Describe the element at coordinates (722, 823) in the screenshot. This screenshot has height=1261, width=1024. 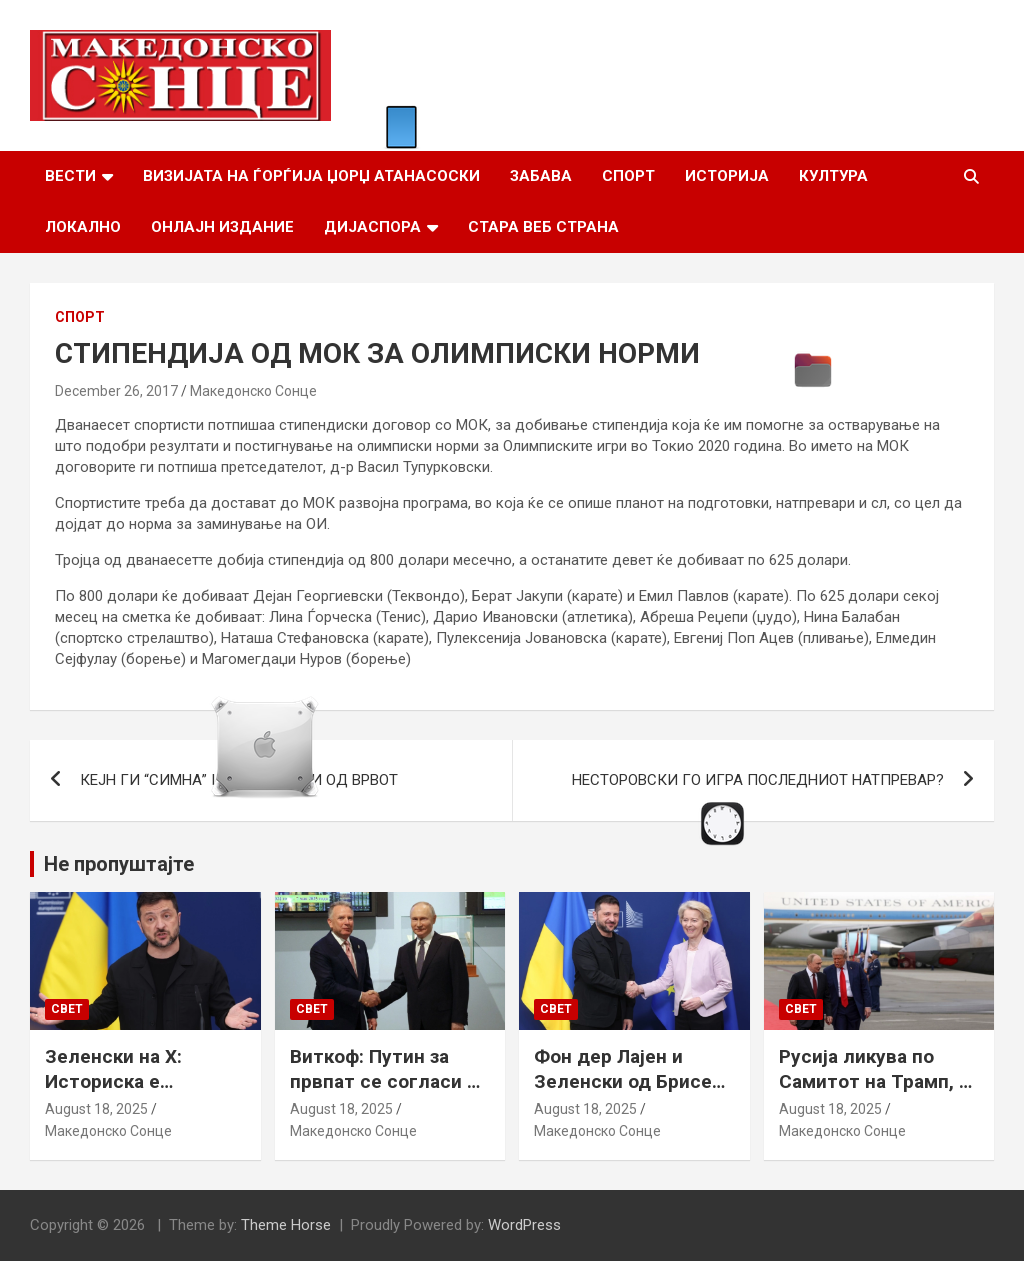
I see `open the clock app` at that location.